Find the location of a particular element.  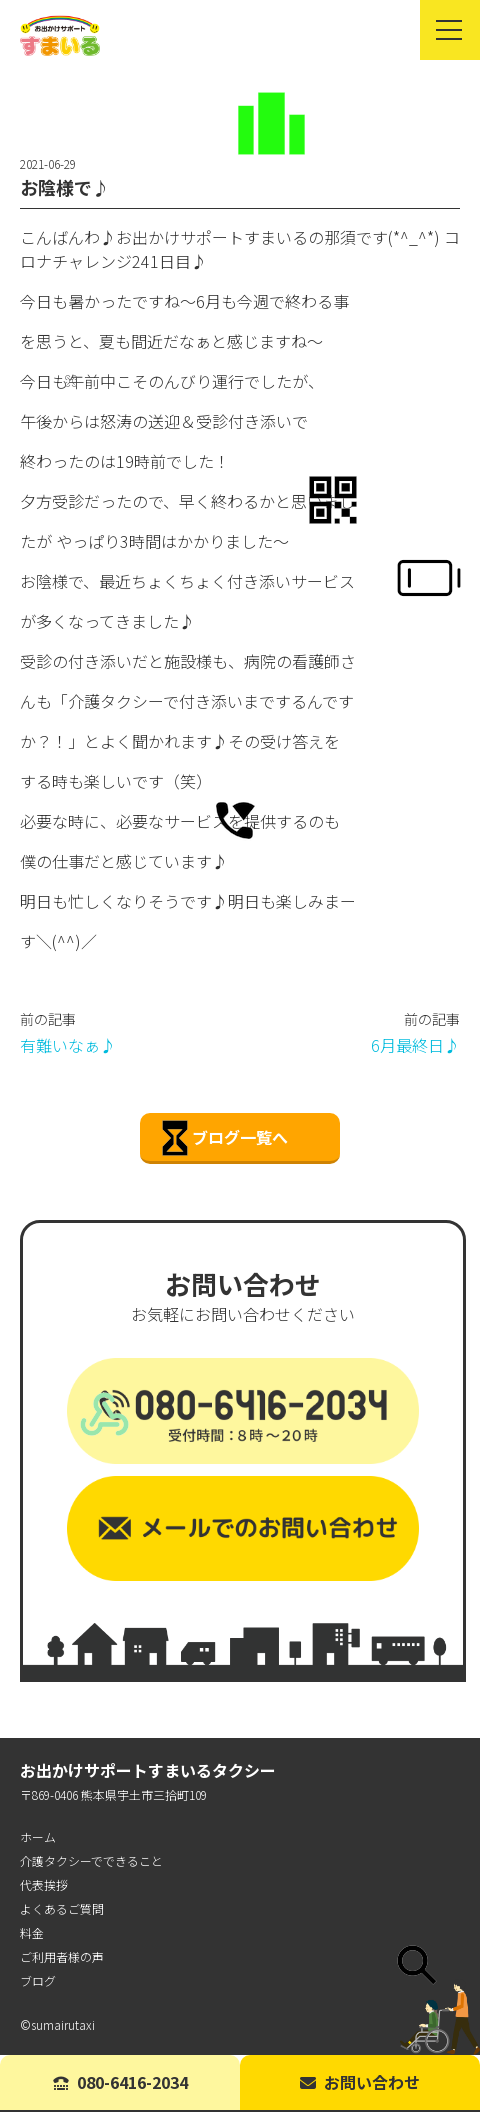

enable wifi calling feature is located at coordinates (234, 820).